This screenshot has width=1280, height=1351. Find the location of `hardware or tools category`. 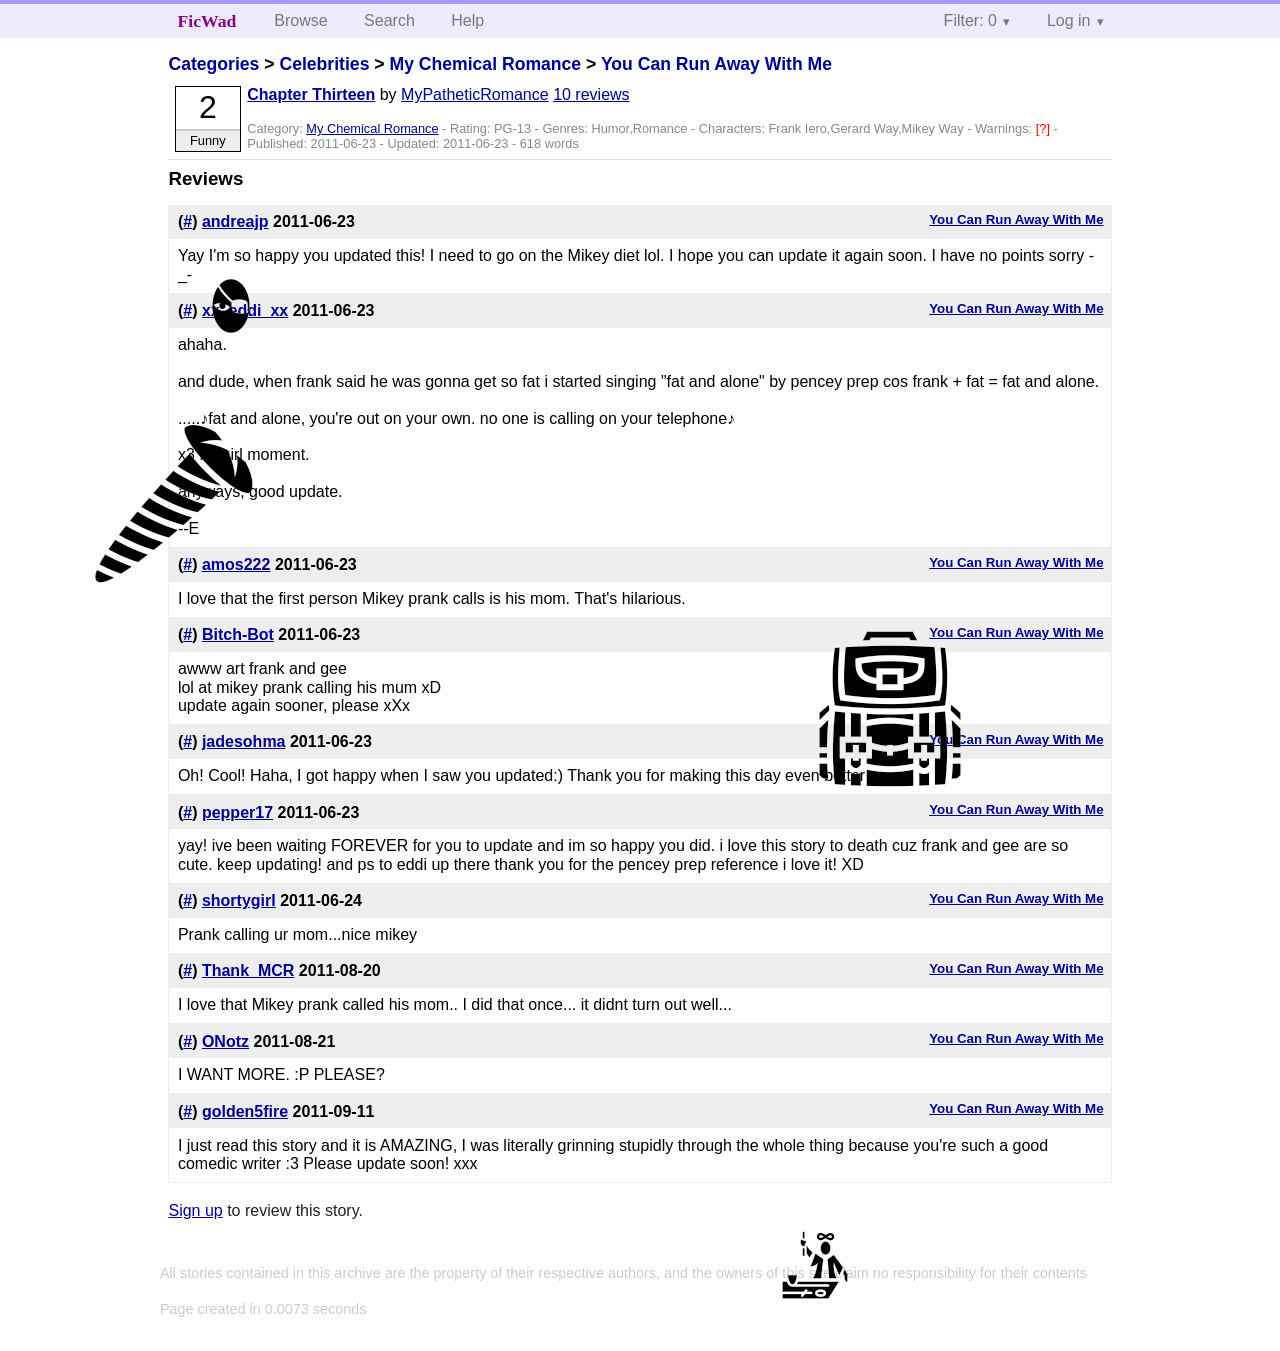

hardware or tools category is located at coordinates (173, 503).